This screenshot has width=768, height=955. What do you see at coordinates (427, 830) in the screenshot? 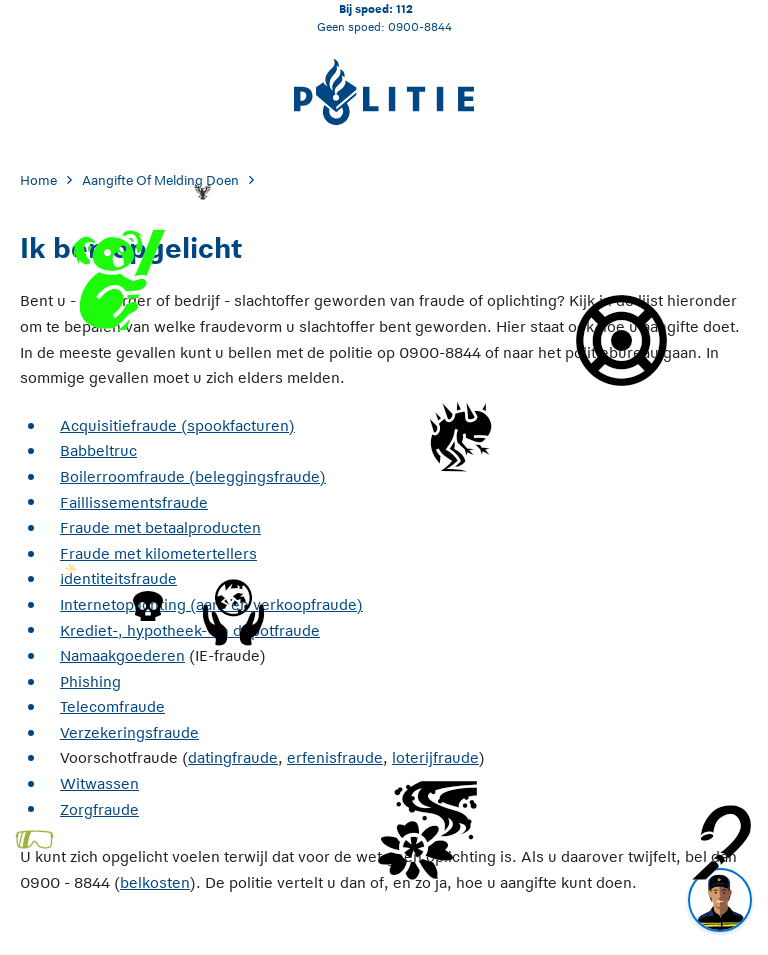
I see `browse fragrance or perfume products` at bounding box center [427, 830].